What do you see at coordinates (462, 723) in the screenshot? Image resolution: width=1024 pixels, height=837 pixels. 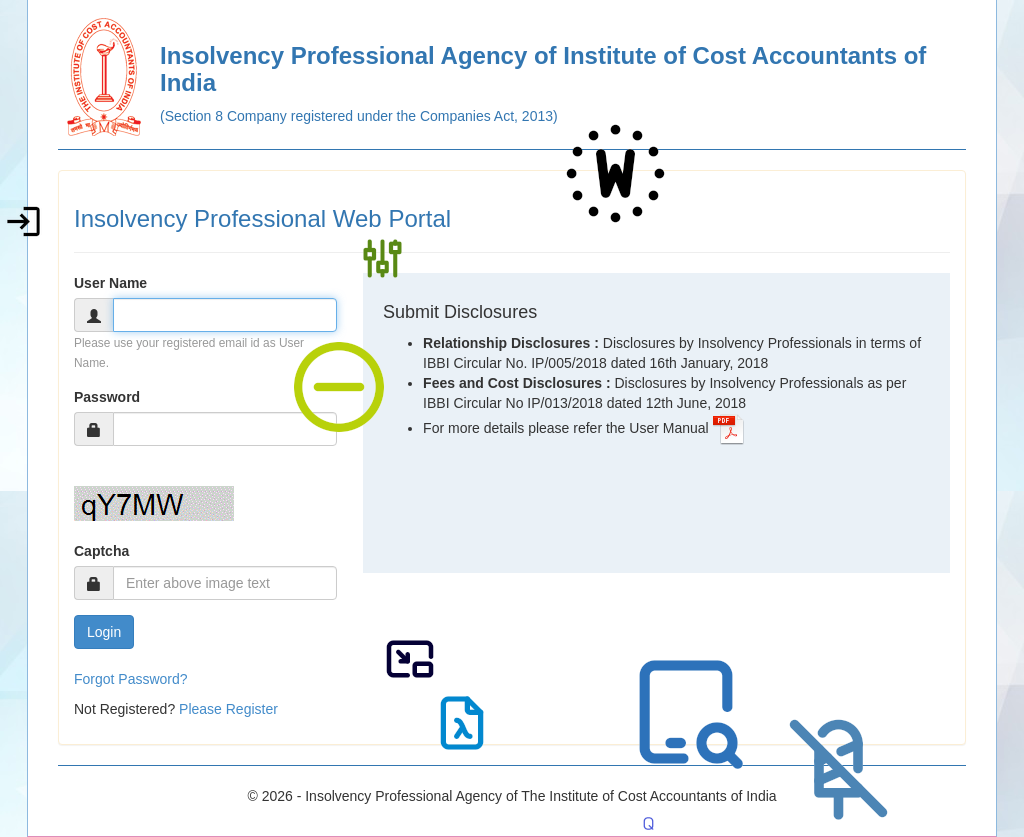 I see `open a lambda function file` at bounding box center [462, 723].